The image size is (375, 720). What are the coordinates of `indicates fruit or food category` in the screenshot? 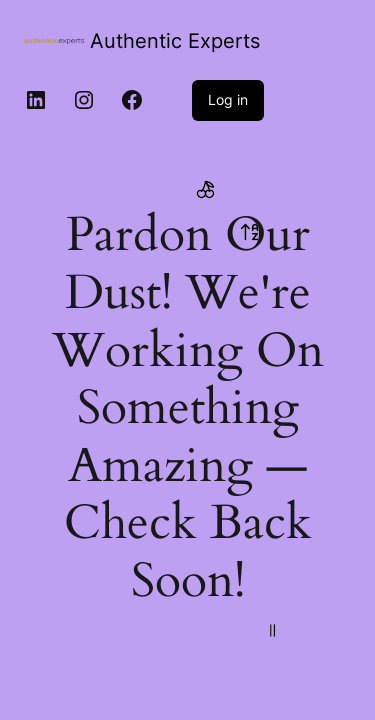 It's located at (205, 189).